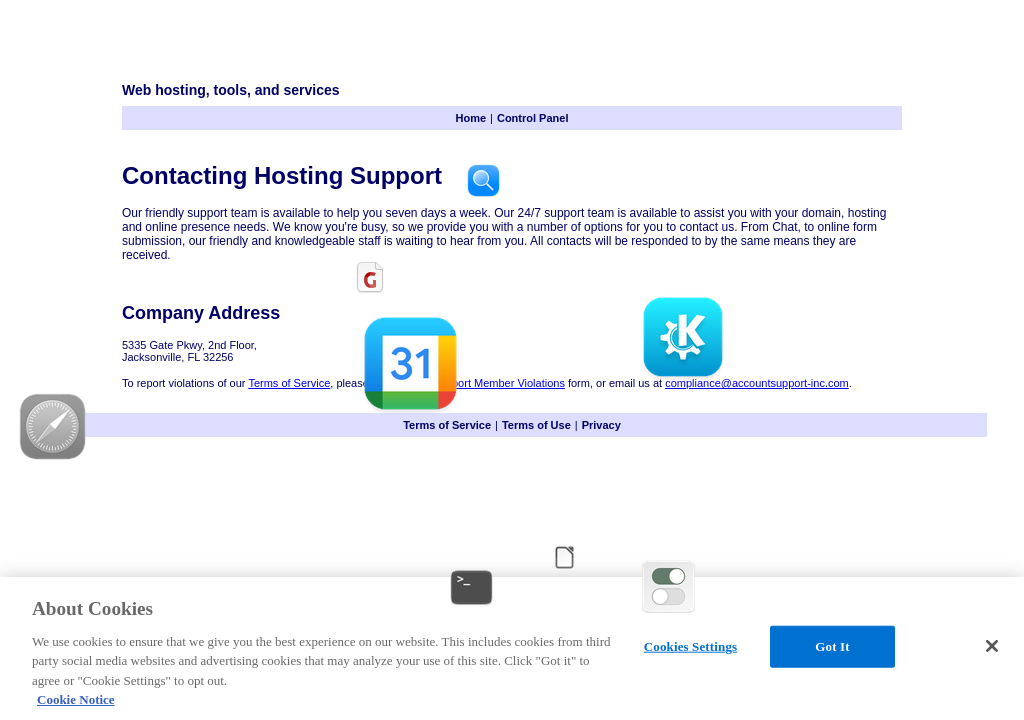  I want to click on open libreoffice suite, so click(564, 557).